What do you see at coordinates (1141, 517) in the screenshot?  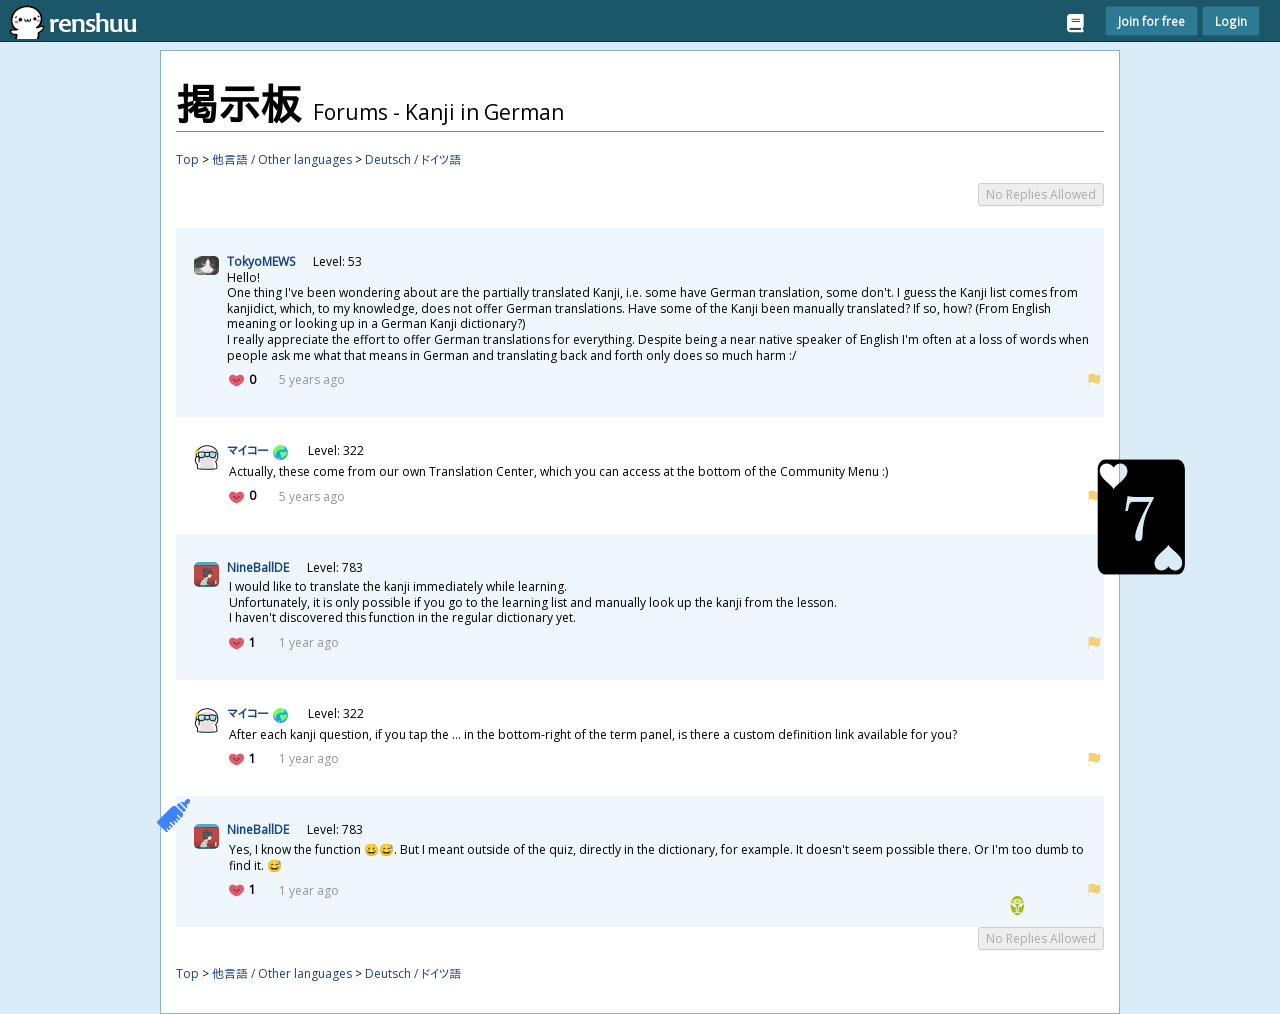 I see `seven of hearts playing card` at bounding box center [1141, 517].